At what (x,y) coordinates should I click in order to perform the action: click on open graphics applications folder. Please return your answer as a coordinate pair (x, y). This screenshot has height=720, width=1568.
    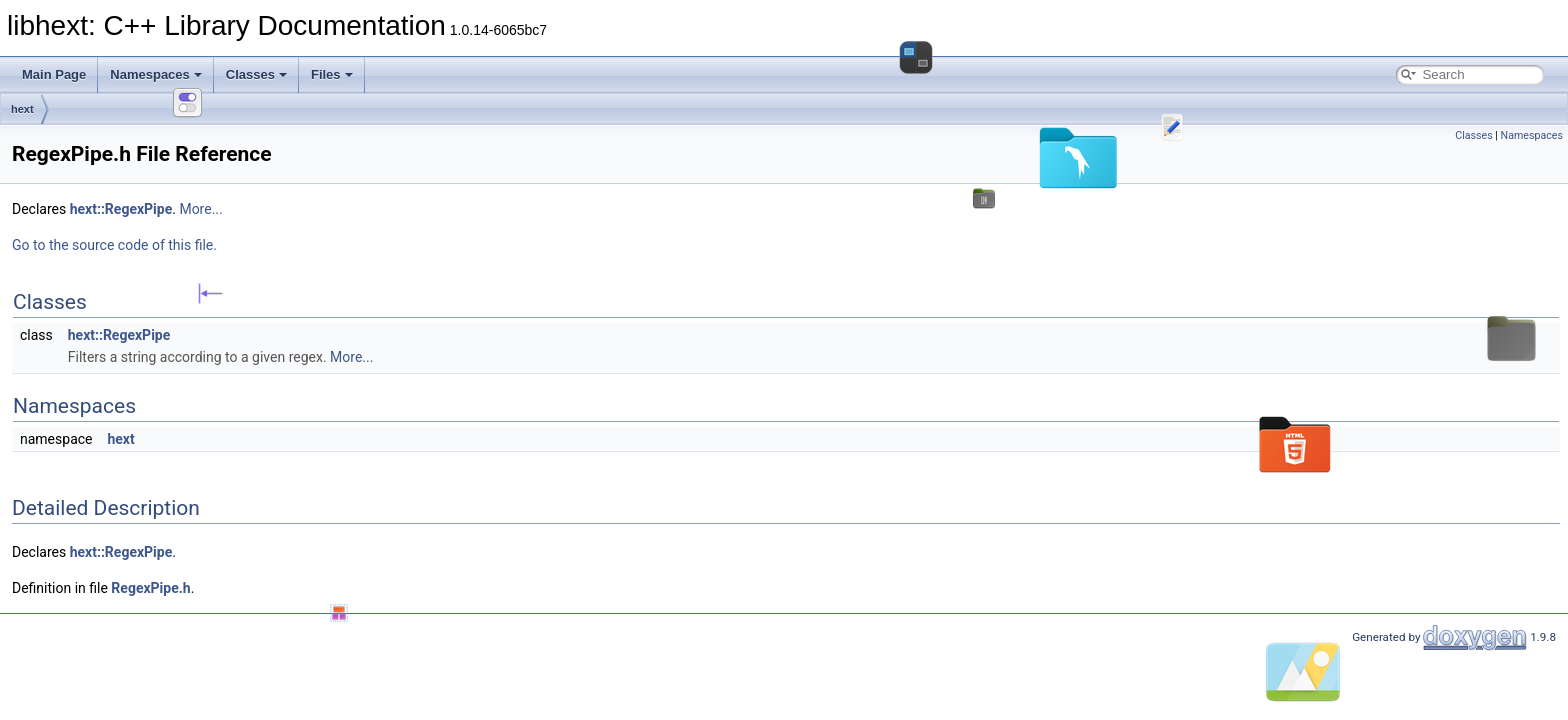
    Looking at the image, I should click on (1303, 672).